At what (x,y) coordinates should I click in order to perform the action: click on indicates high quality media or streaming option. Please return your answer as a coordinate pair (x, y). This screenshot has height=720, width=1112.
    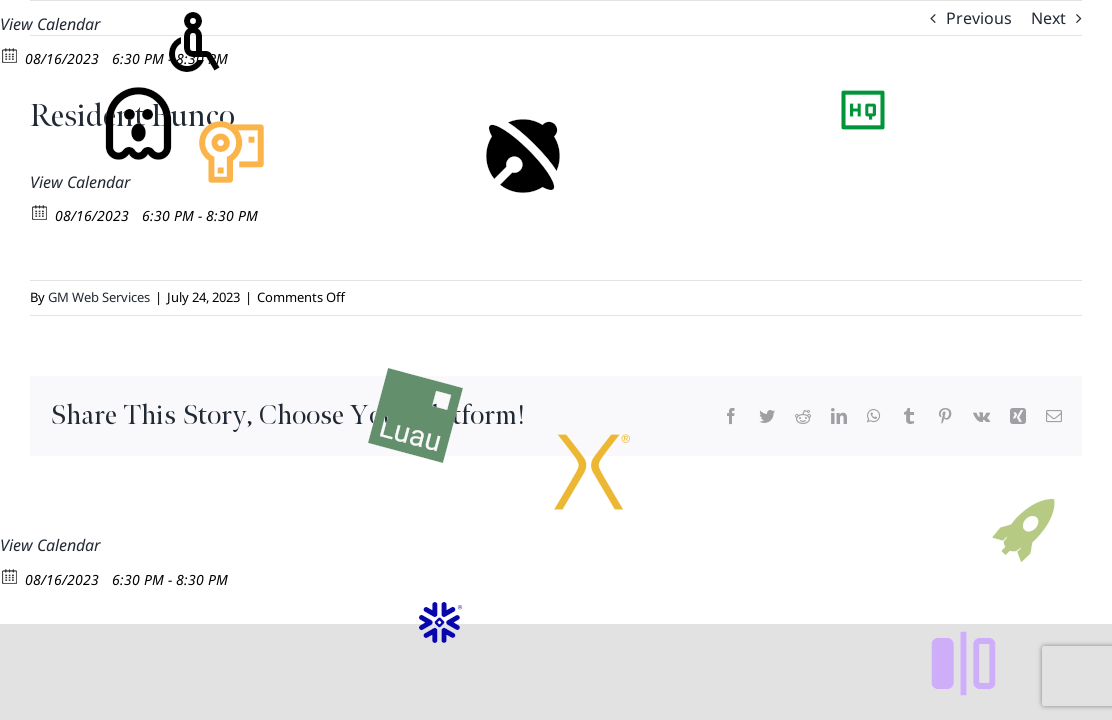
    Looking at the image, I should click on (863, 110).